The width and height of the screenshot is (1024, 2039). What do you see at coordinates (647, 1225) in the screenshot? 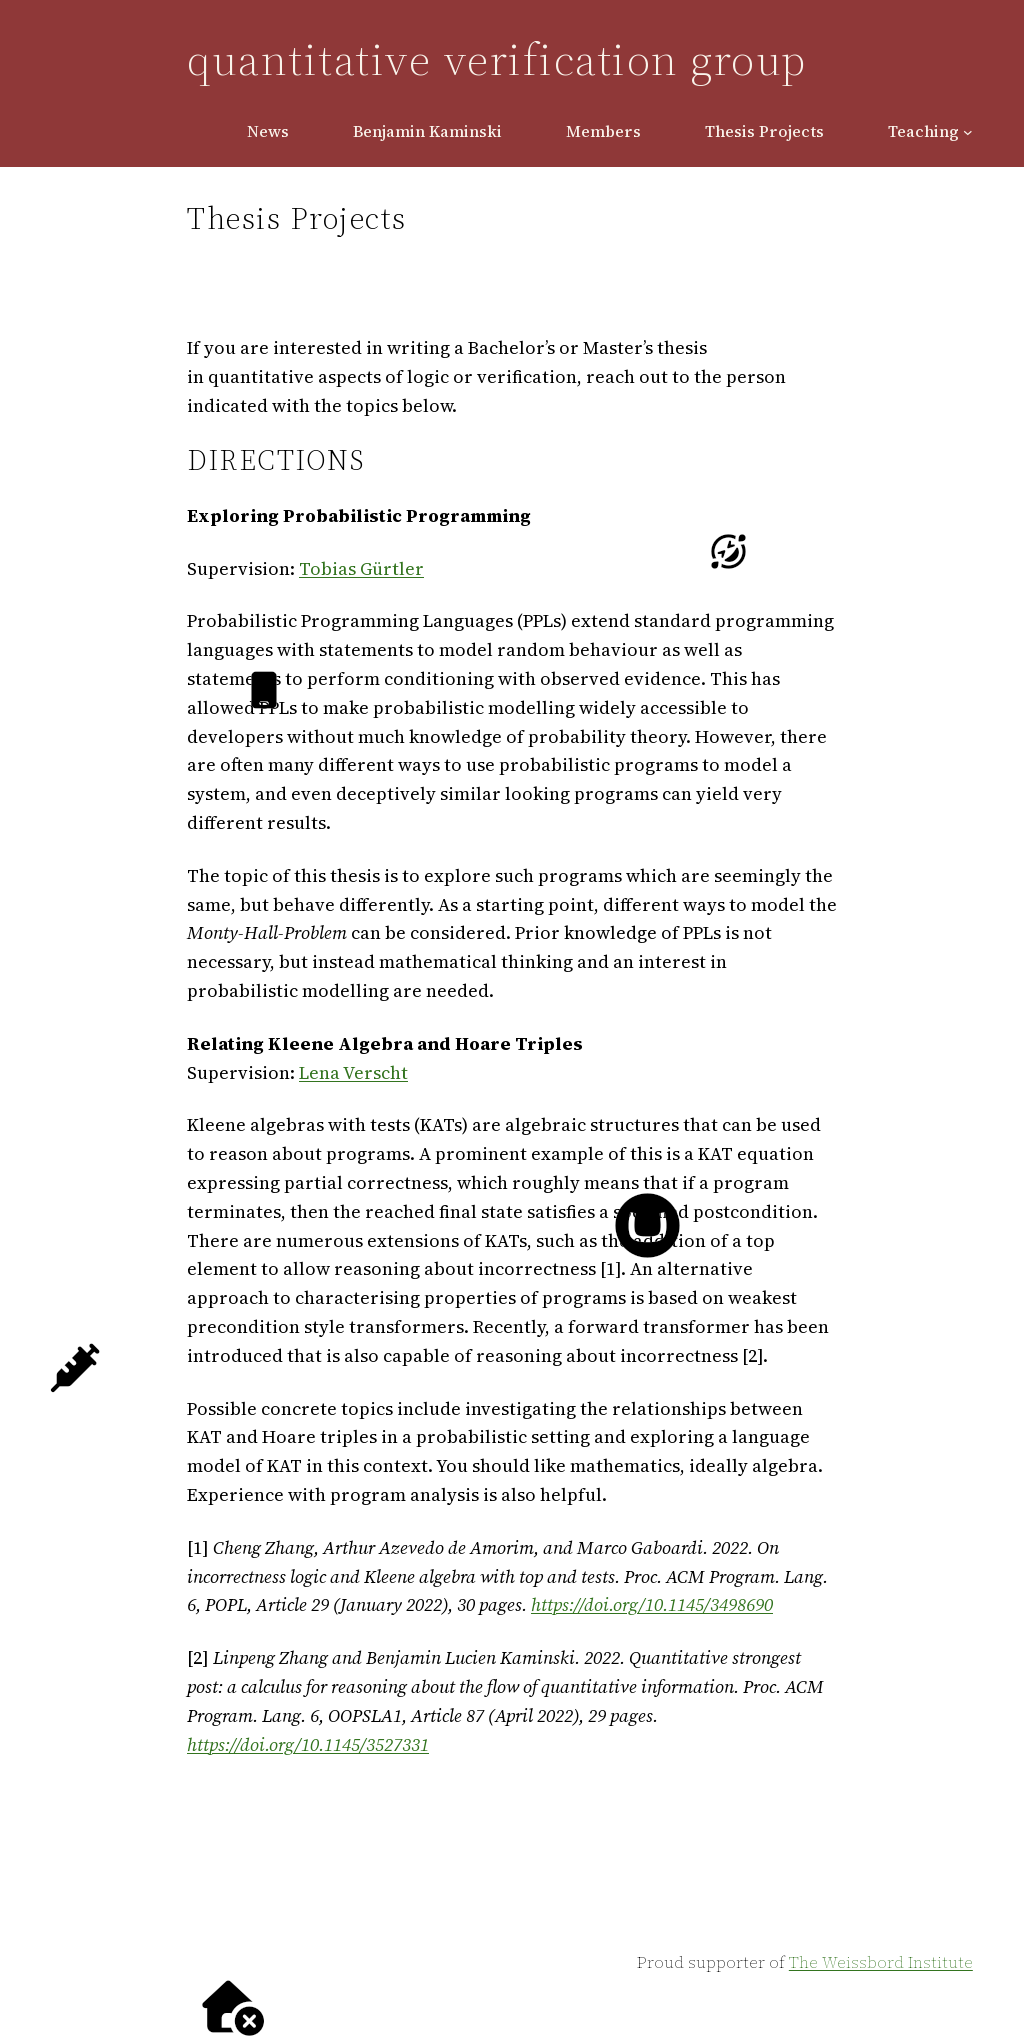
I see `umbraco CMS logo` at bounding box center [647, 1225].